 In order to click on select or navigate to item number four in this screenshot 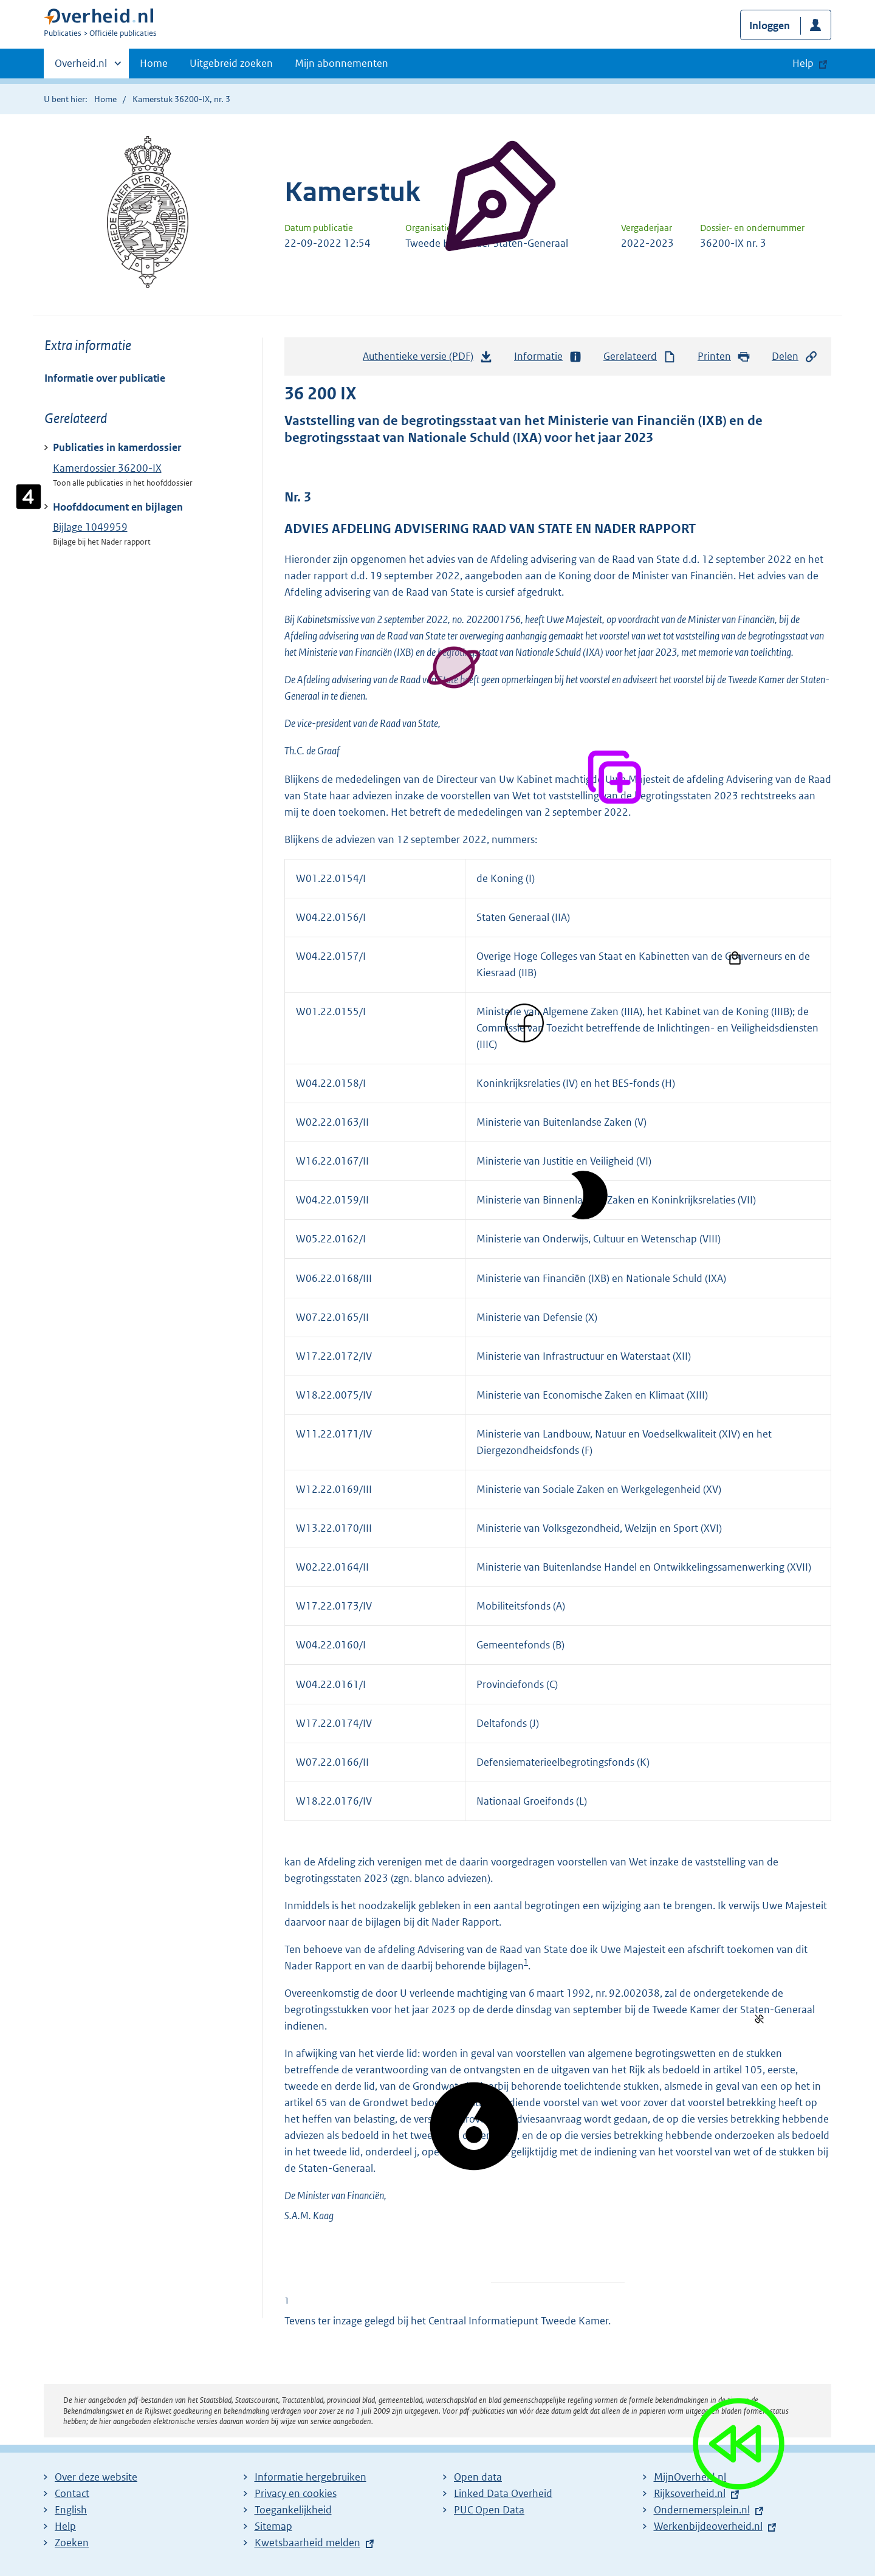, I will do `click(29, 497)`.